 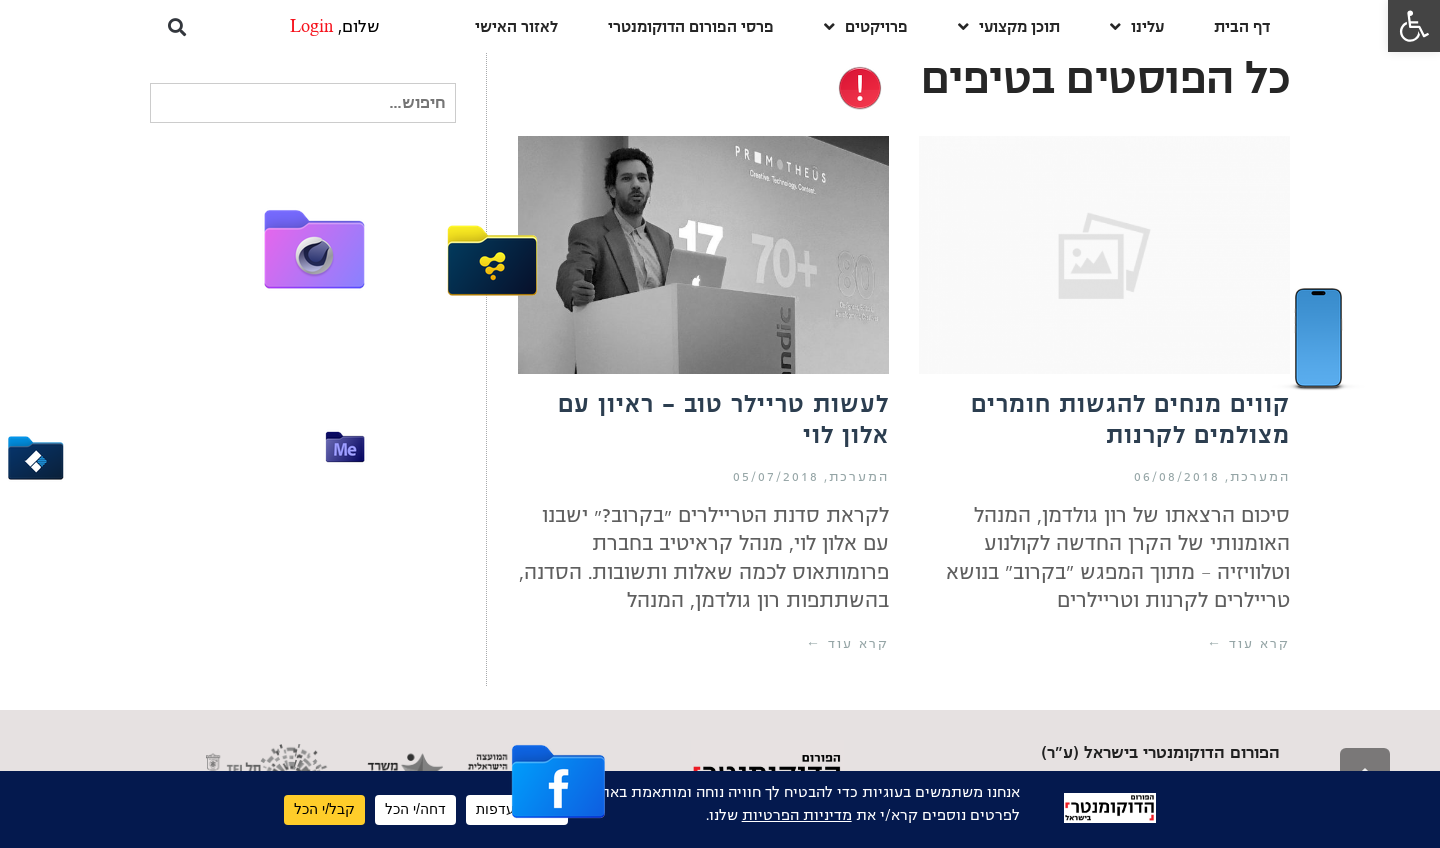 I want to click on open folder containing facebook-related files, so click(x=558, y=784).